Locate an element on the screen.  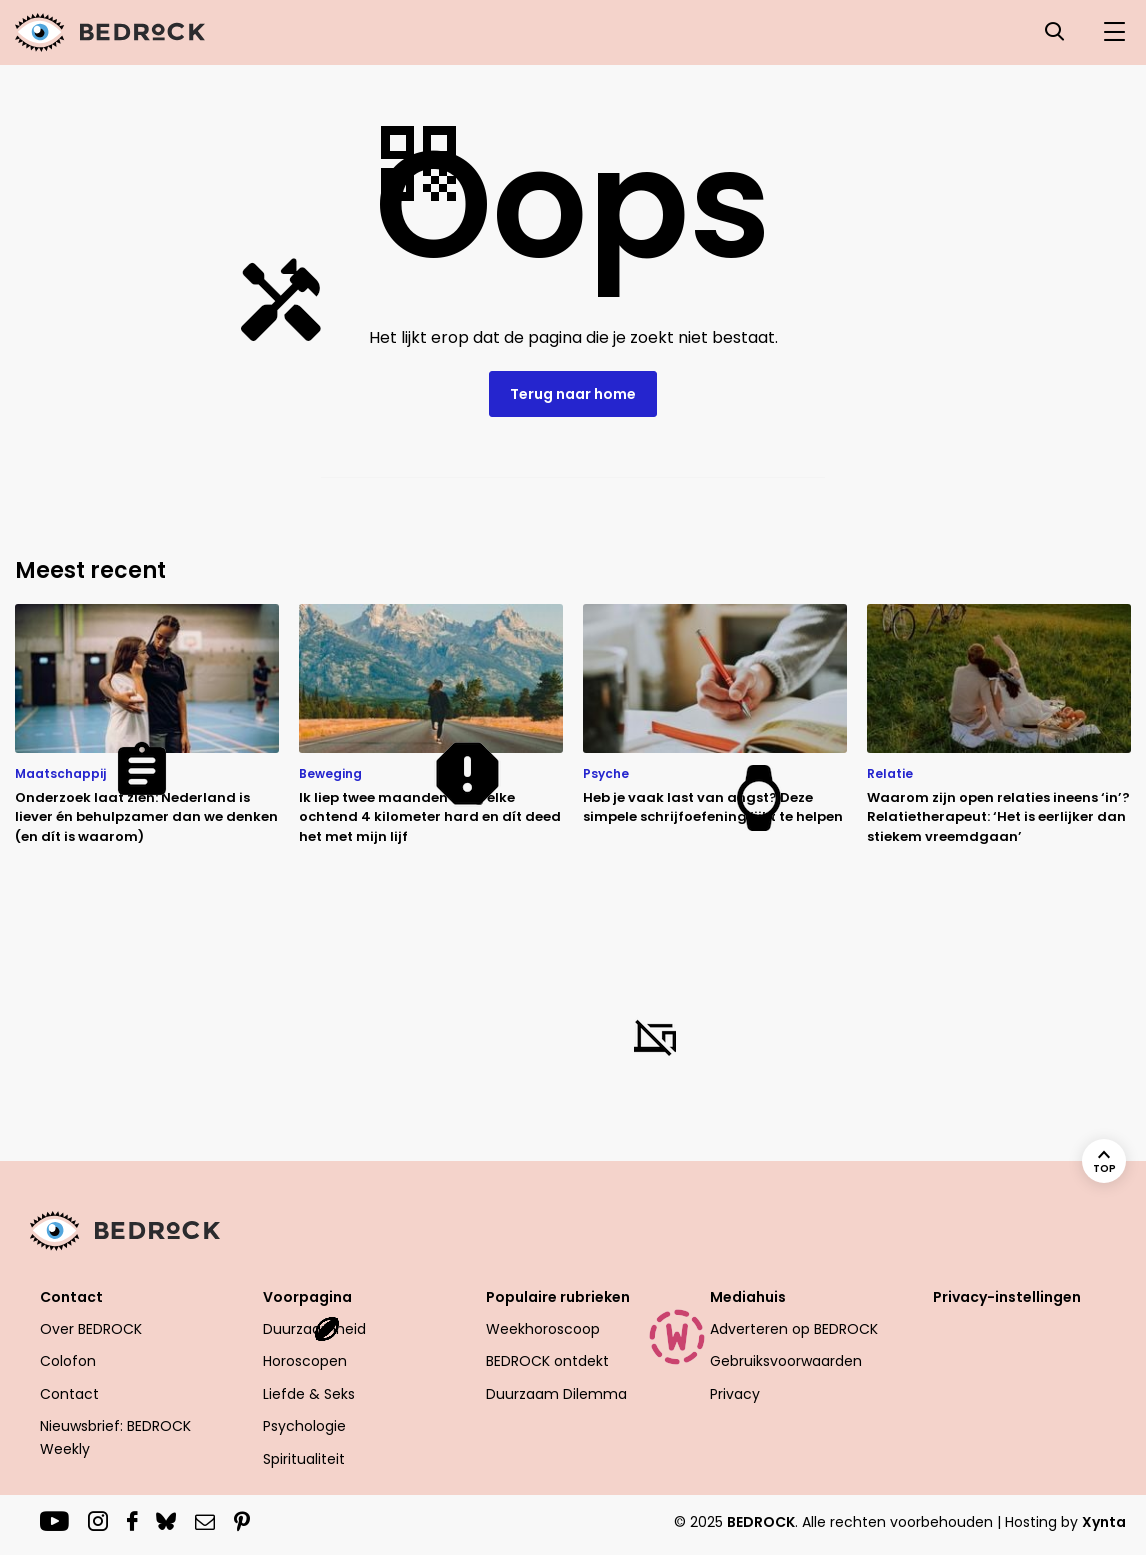
indicates a pending or in-progress word processor document is located at coordinates (677, 1337).